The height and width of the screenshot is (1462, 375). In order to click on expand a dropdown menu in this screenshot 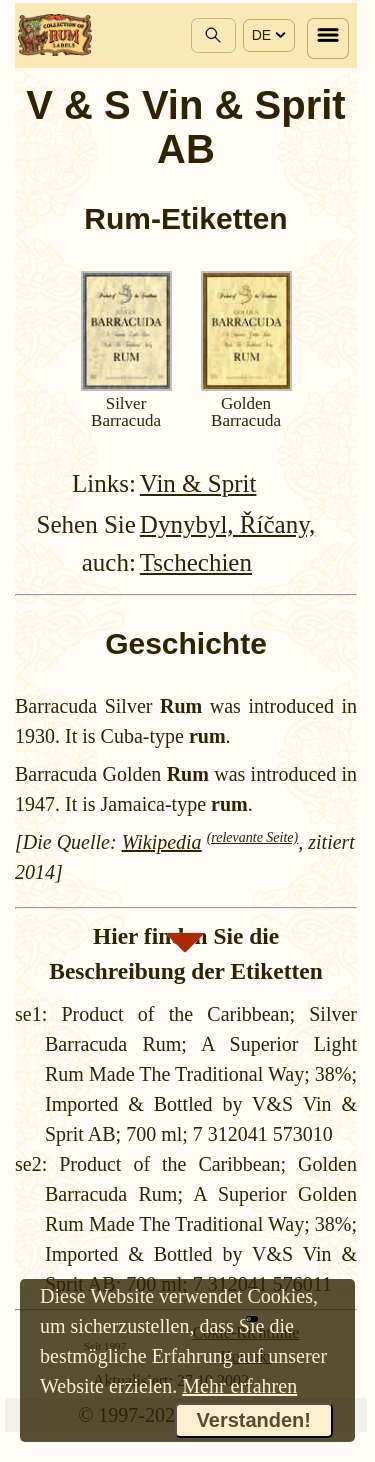, I will do `click(185, 941)`.